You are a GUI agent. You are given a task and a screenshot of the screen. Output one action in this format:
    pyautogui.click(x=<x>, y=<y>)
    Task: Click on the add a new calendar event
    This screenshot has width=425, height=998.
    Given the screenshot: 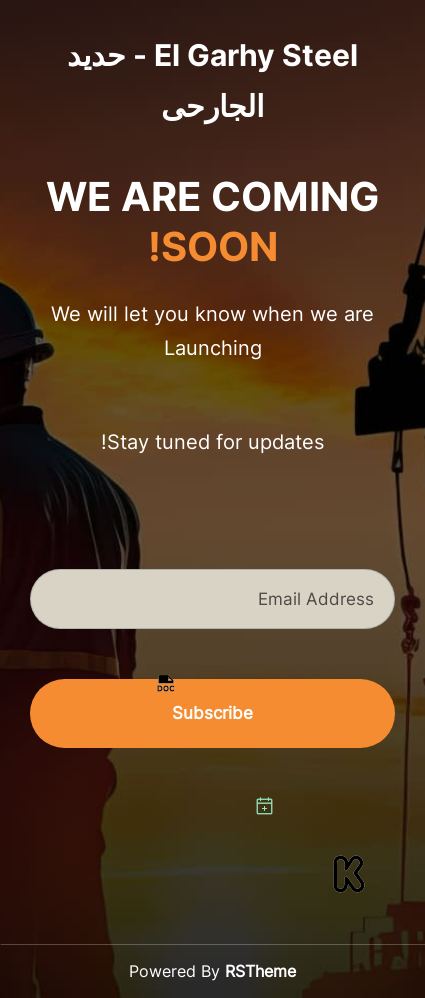 What is the action you would take?
    pyautogui.click(x=264, y=806)
    